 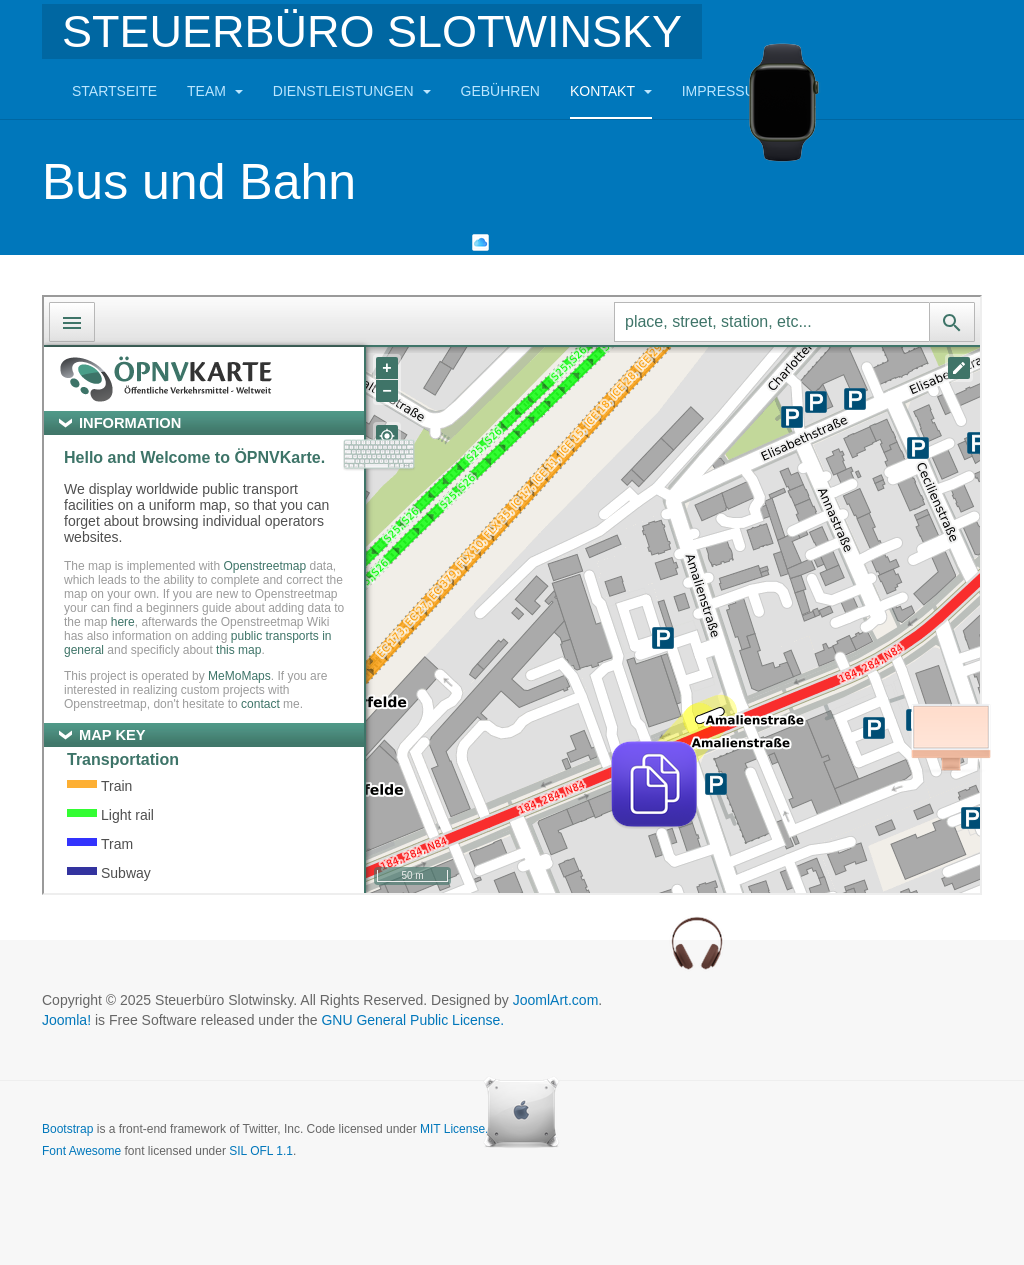 What do you see at coordinates (521, 1110) in the screenshot?
I see `represents a connected power mac g4 computer on the network` at bounding box center [521, 1110].